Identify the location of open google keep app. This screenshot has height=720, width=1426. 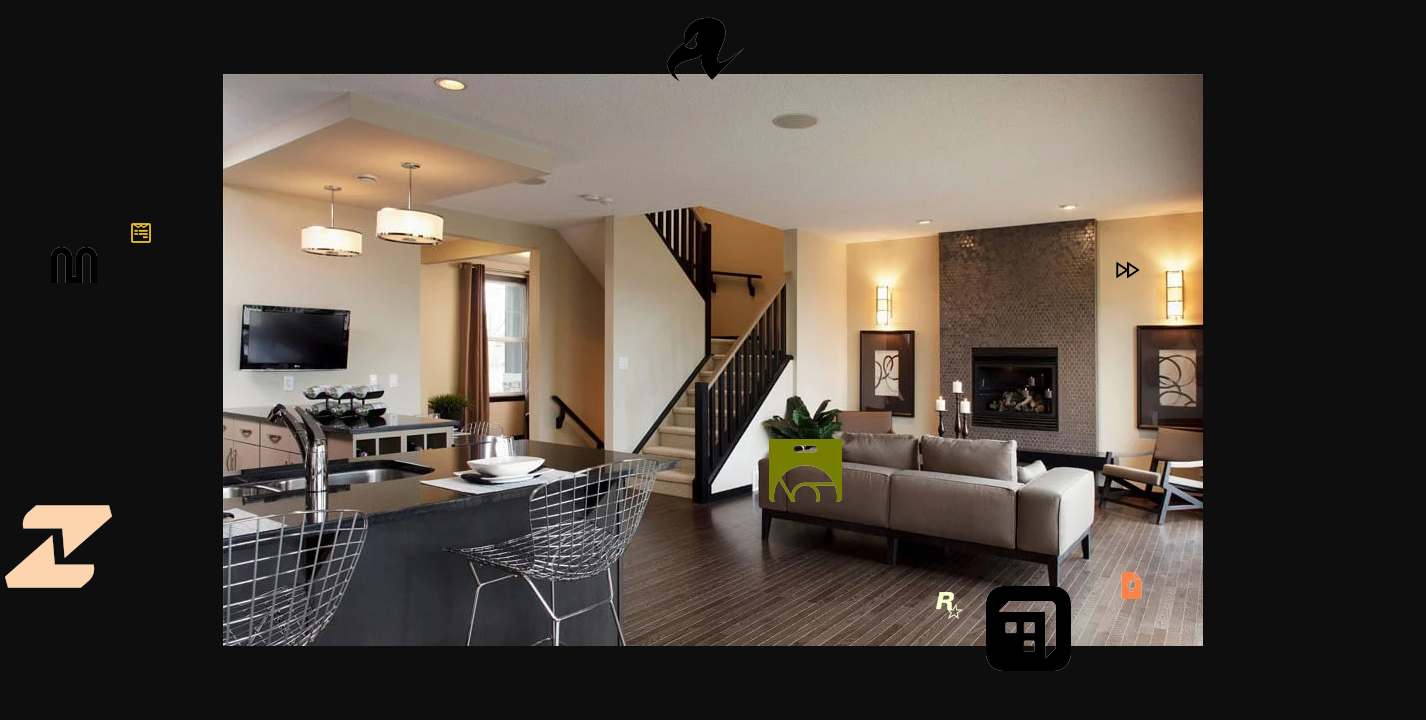
(1131, 585).